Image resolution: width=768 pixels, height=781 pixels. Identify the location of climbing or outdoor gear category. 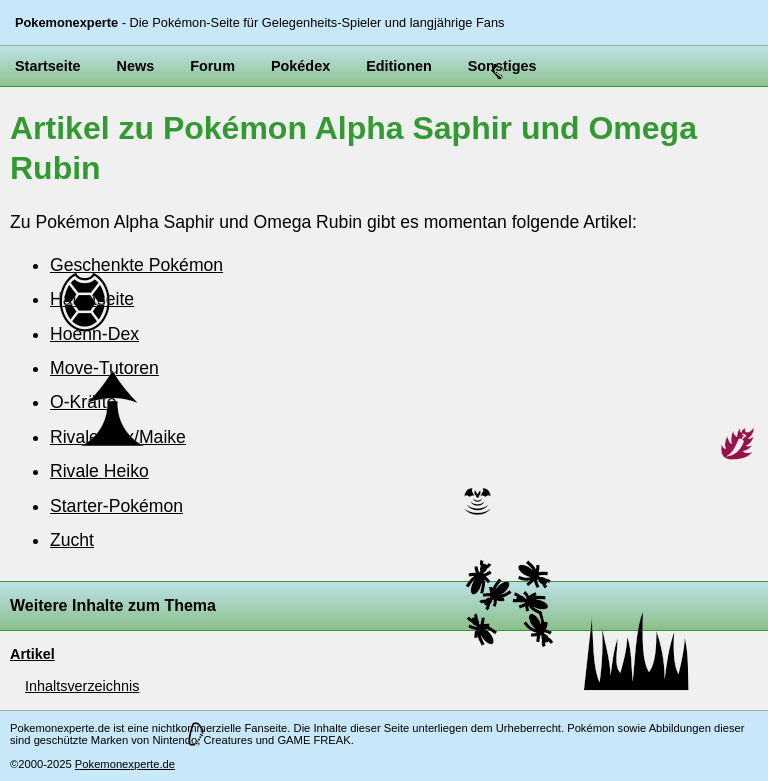
(196, 734).